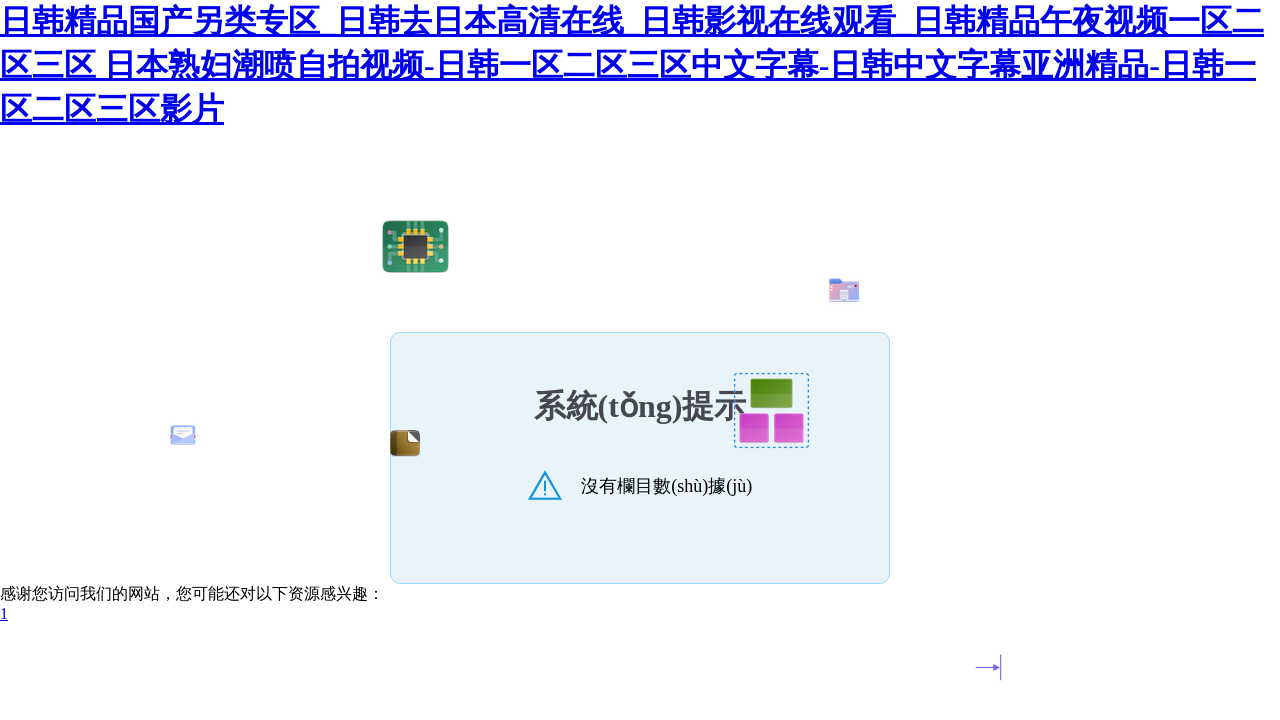 The height and width of the screenshot is (720, 1280). What do you see at coordinates (844, 291) in the screenshot?
I see `open folder containing screen recordings` at bounding box center [844, 291].